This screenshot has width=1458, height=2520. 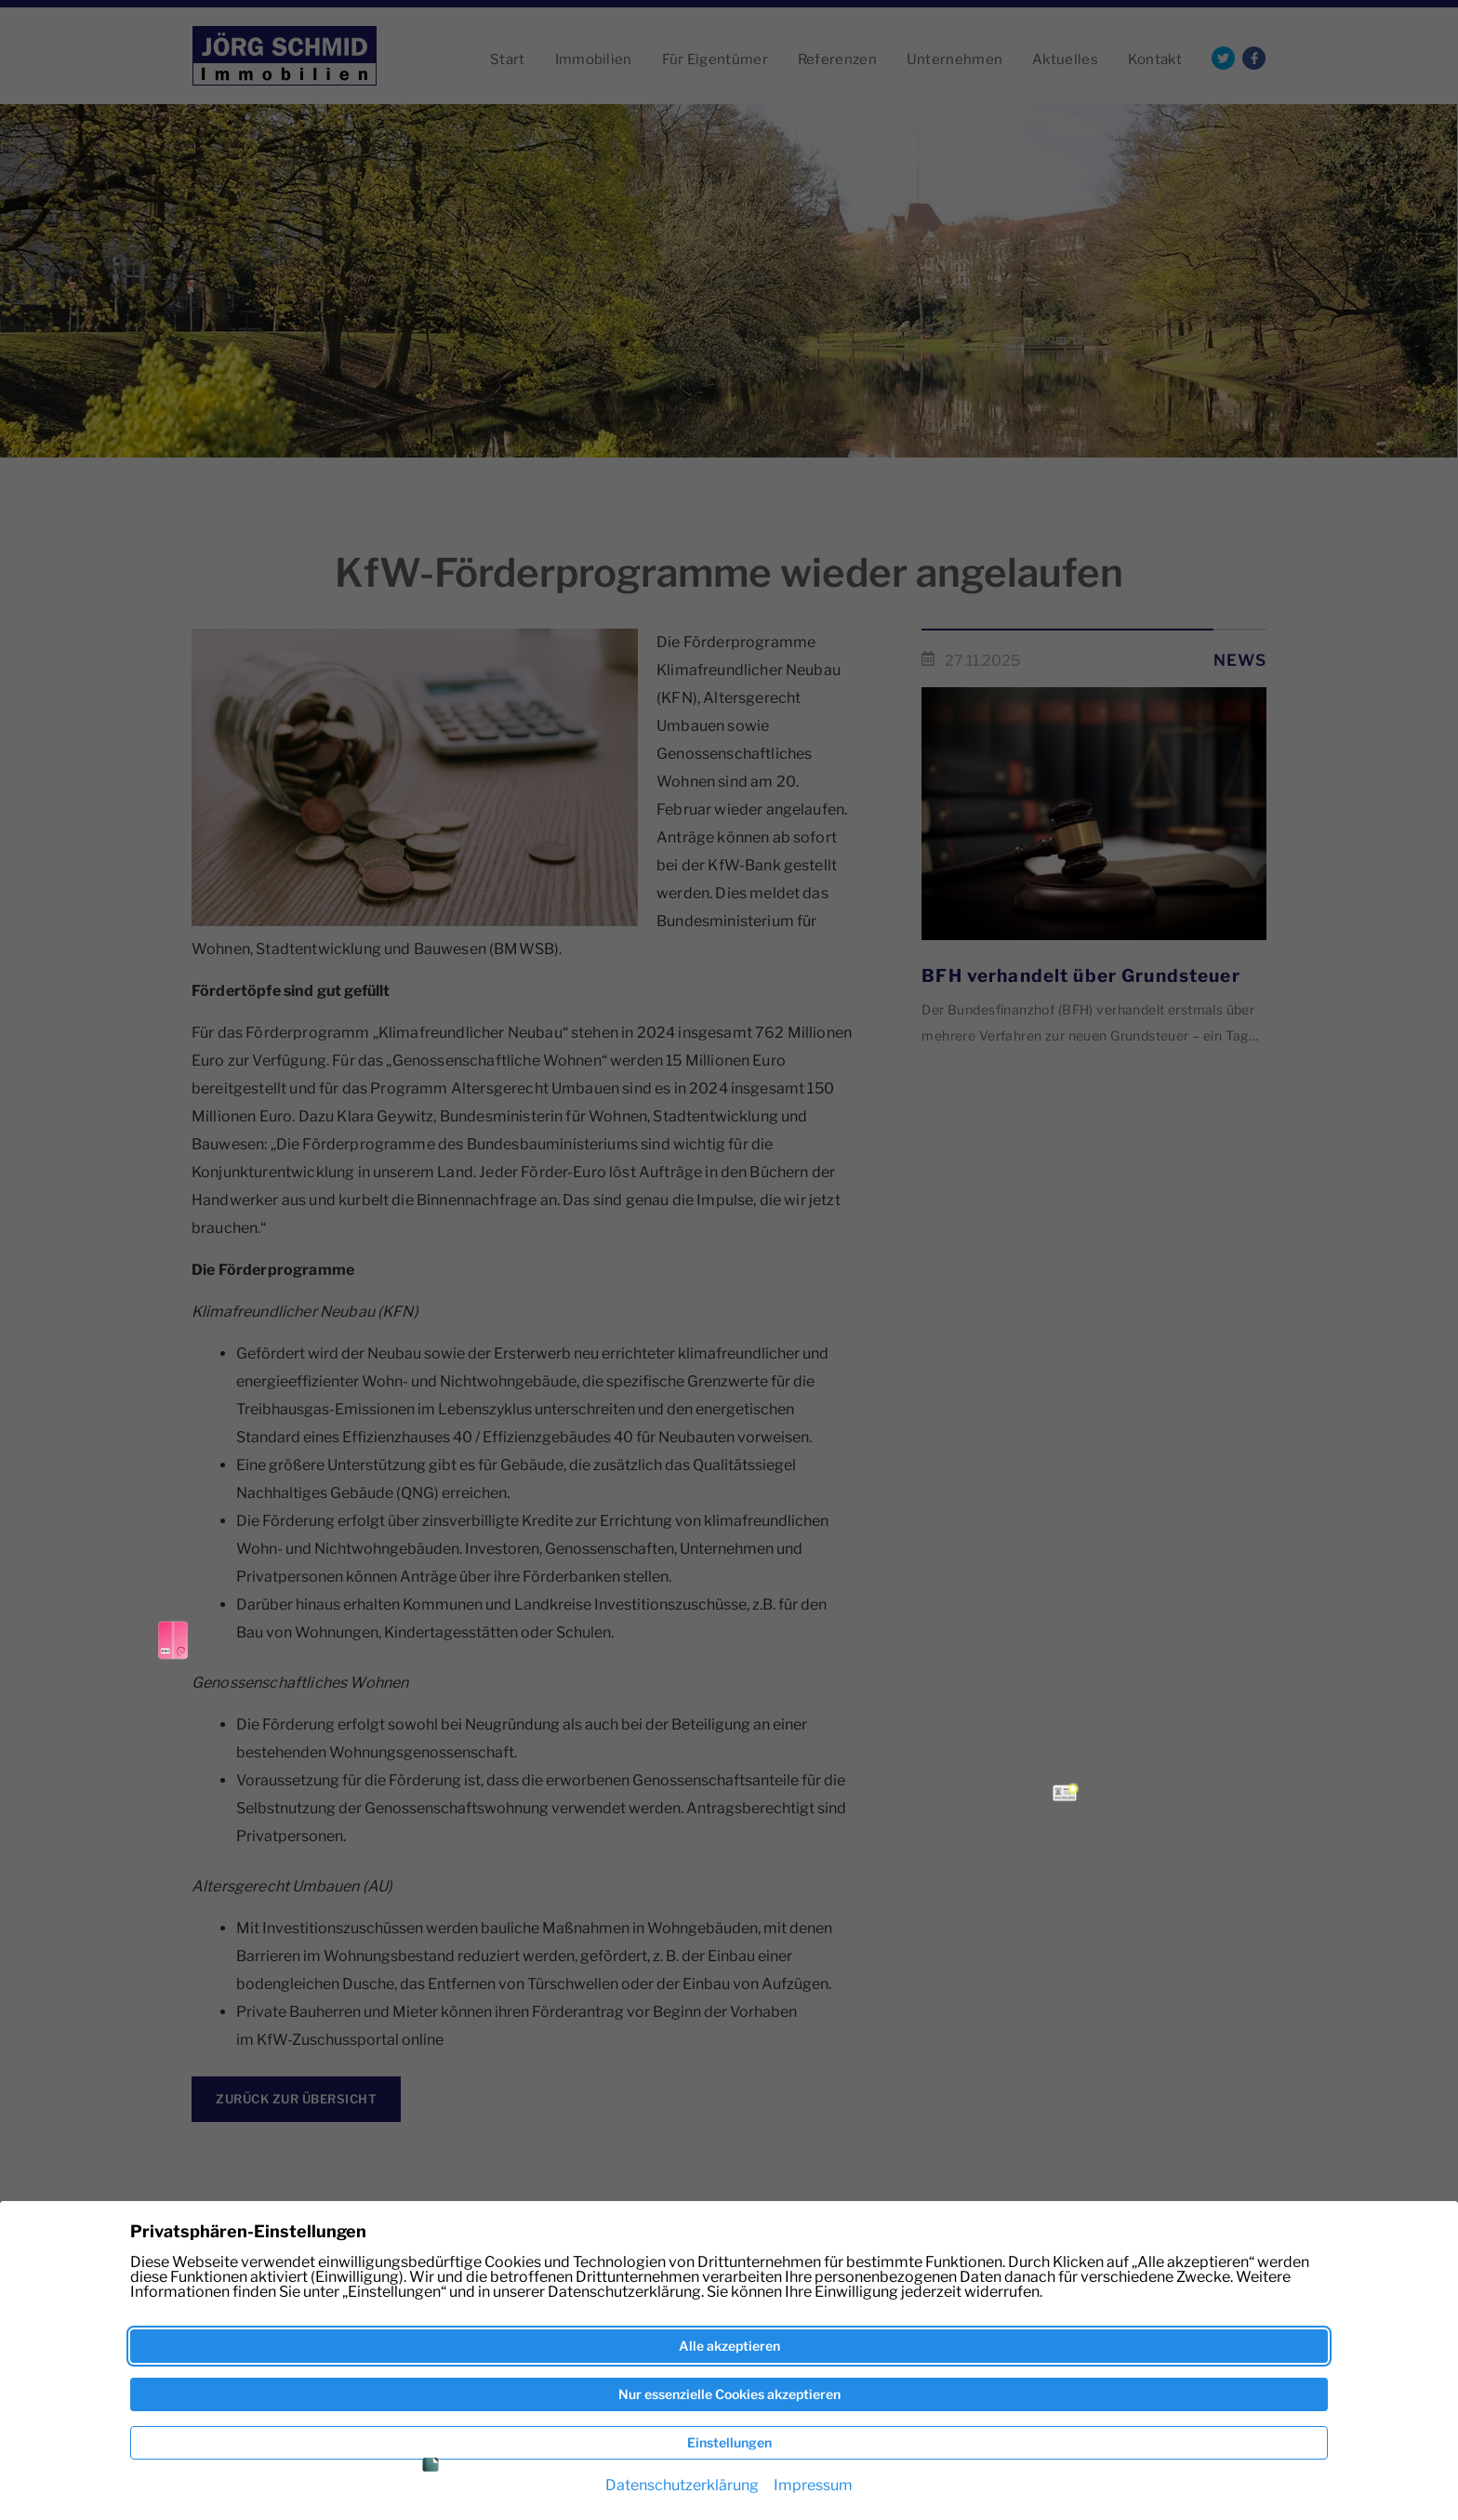 What do you see at coordinates (173, 1640) in the screenshot?
I see `a debian software package file ready for installation` at bounding box center [173, 1640].